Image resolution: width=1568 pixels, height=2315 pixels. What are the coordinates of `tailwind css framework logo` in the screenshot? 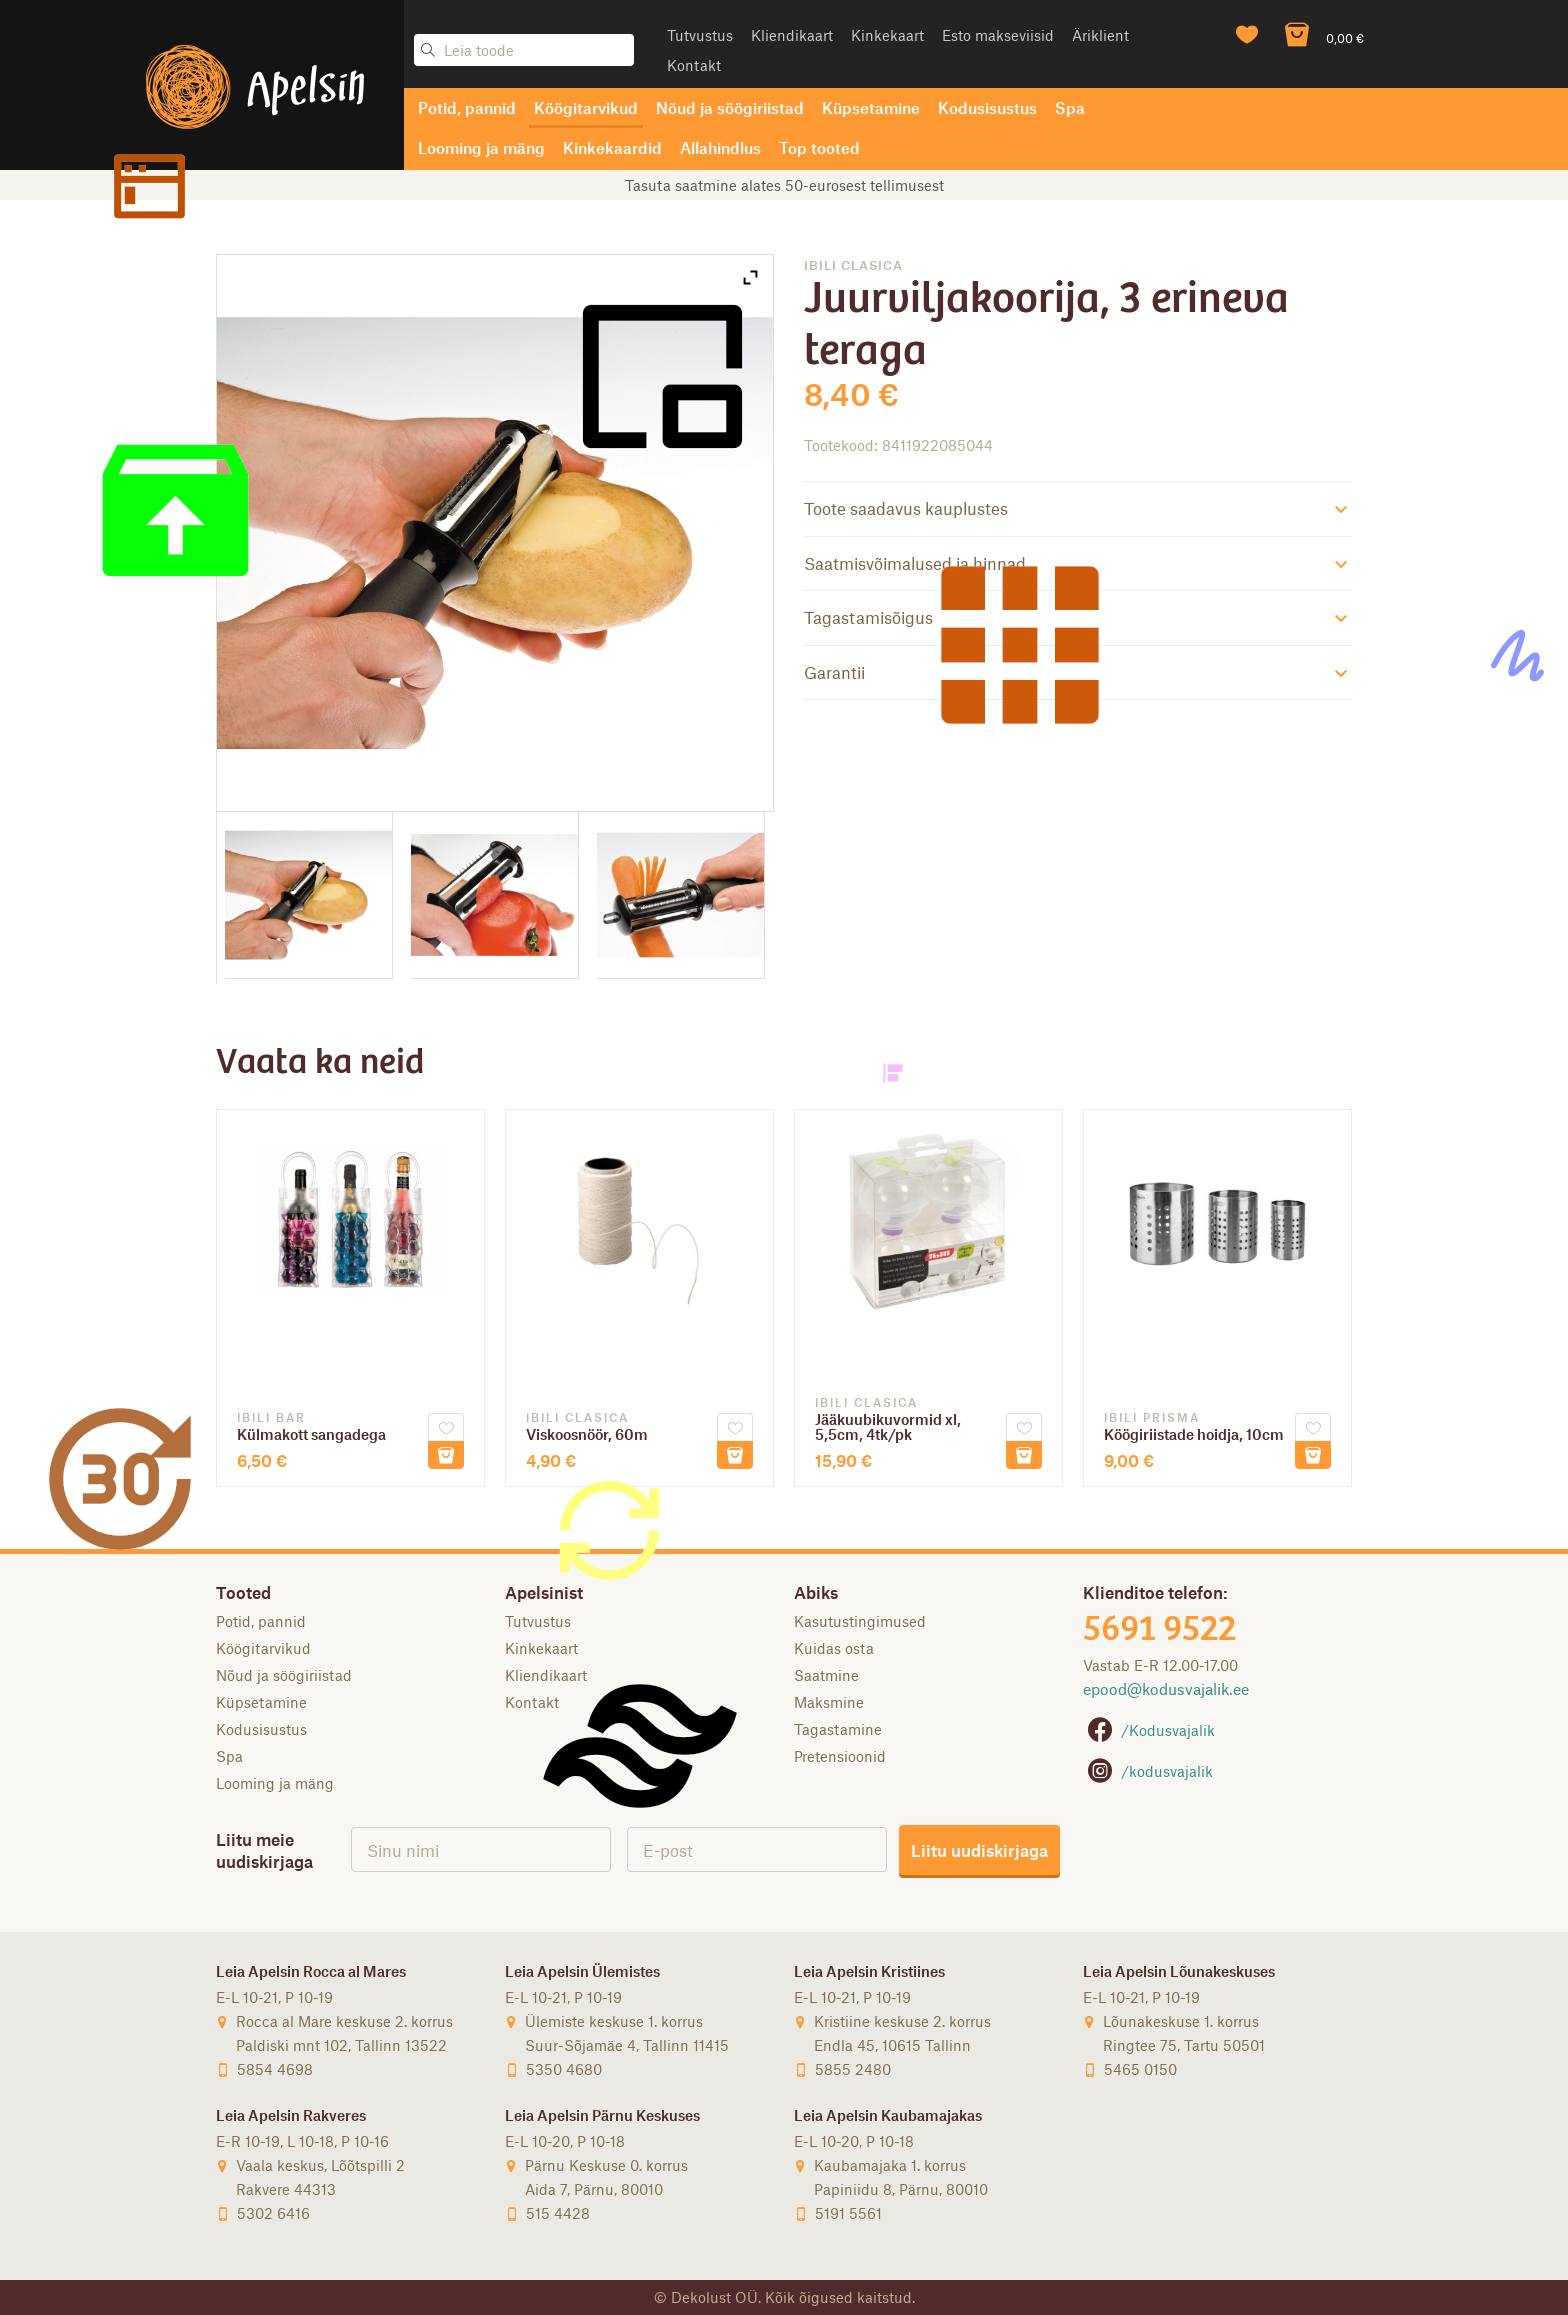 It's located at (640, 1746).